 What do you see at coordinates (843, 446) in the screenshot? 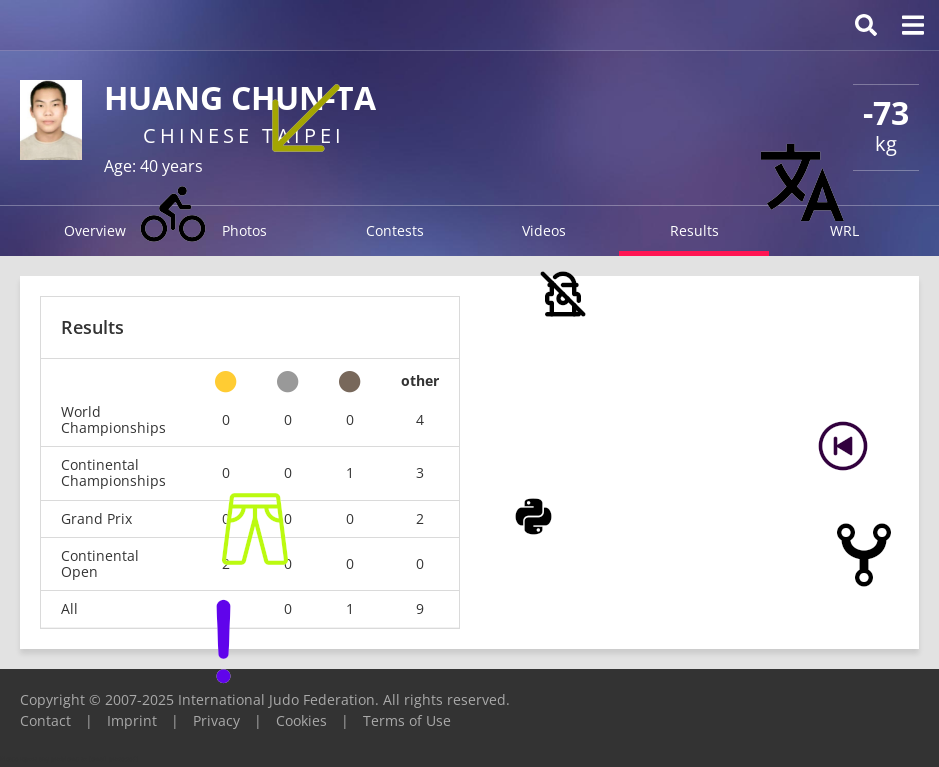
I see `skip to previous track` at bounding box center [843, 446].